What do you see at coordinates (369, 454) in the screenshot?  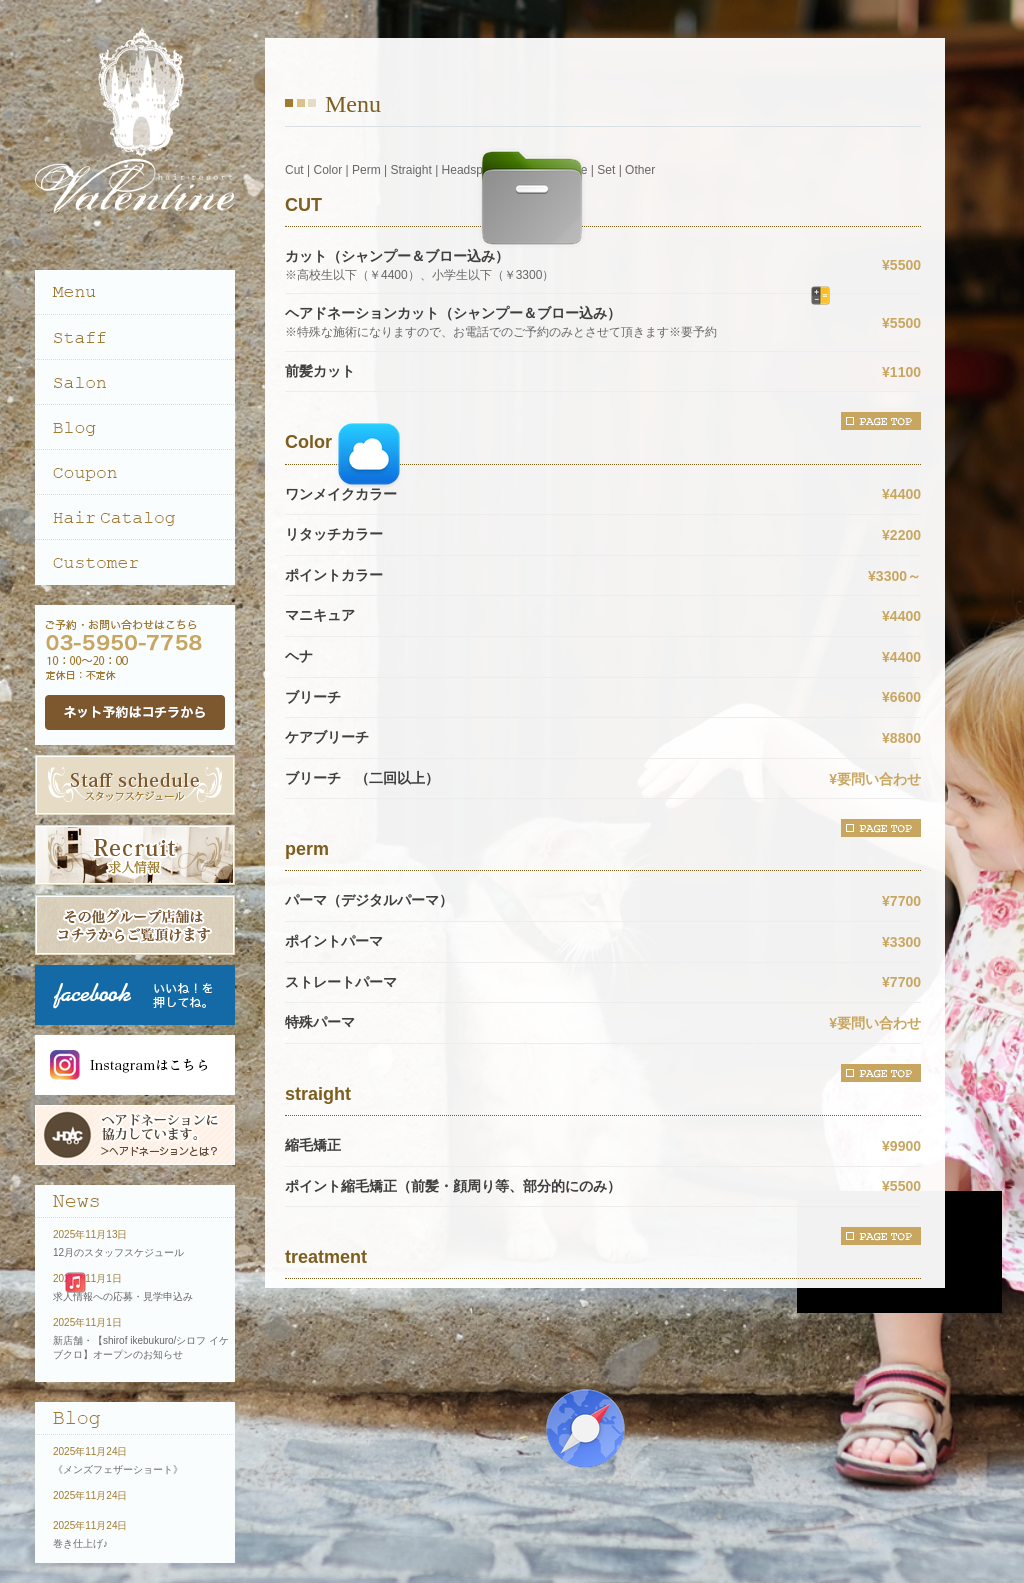 I see `access online account settings` at bounding box center [369, 454].